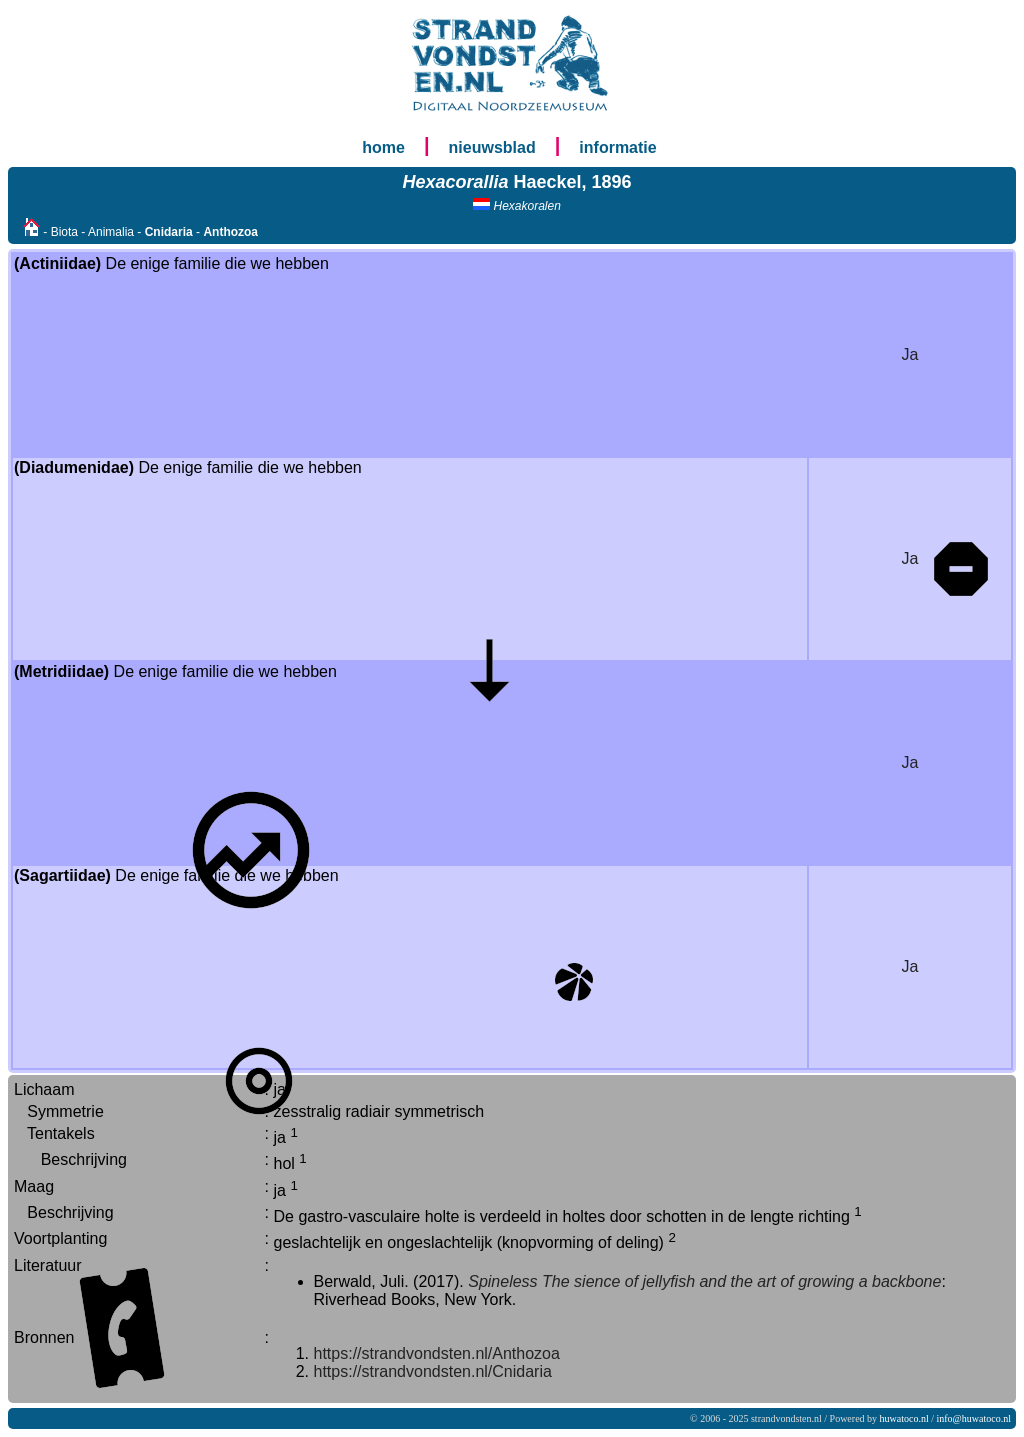 Image resolution: width=1024 pixels, height=1437 pixels. What do you see at coordinates (251, 850) in the screenshot?
I see `view financial performance or fund growth` at bounding box center [251, 850].